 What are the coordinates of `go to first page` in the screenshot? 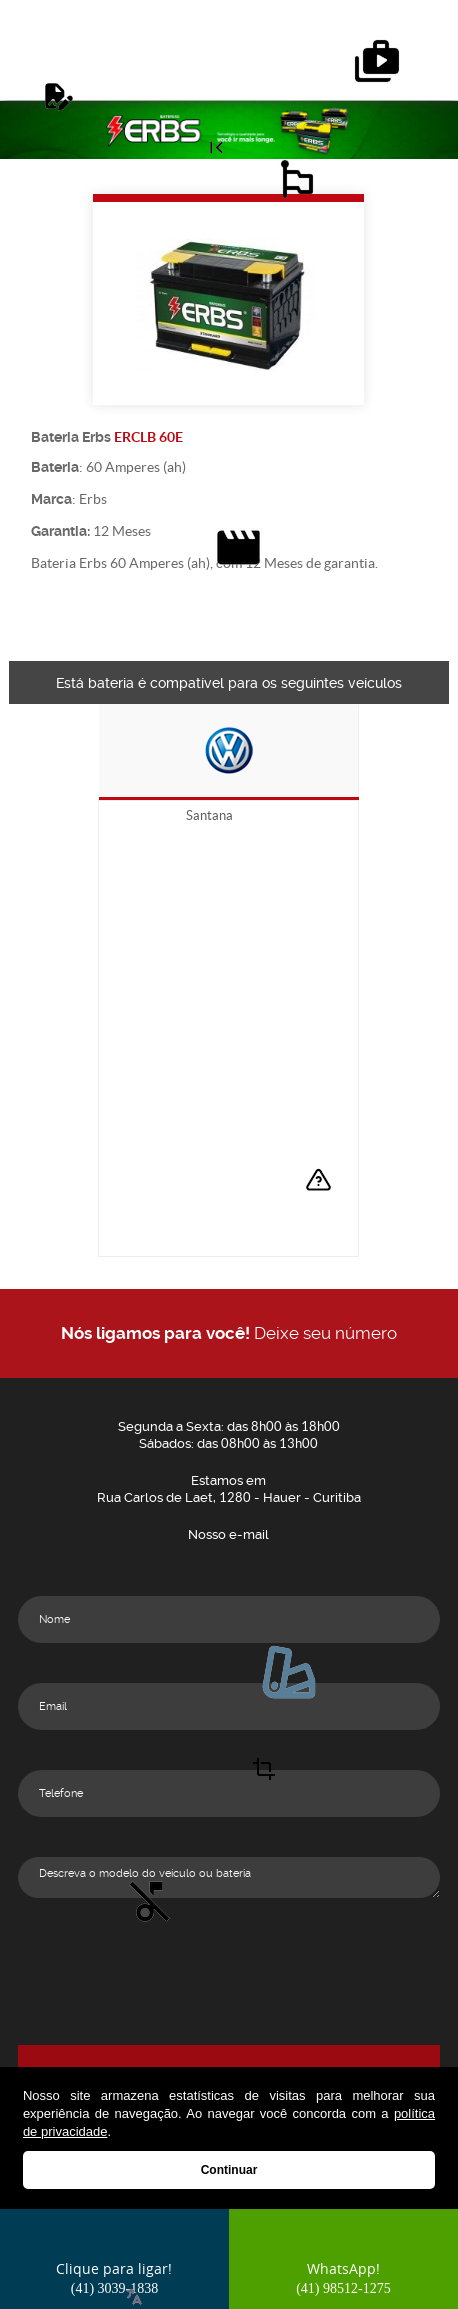 It's located at (216, 147).